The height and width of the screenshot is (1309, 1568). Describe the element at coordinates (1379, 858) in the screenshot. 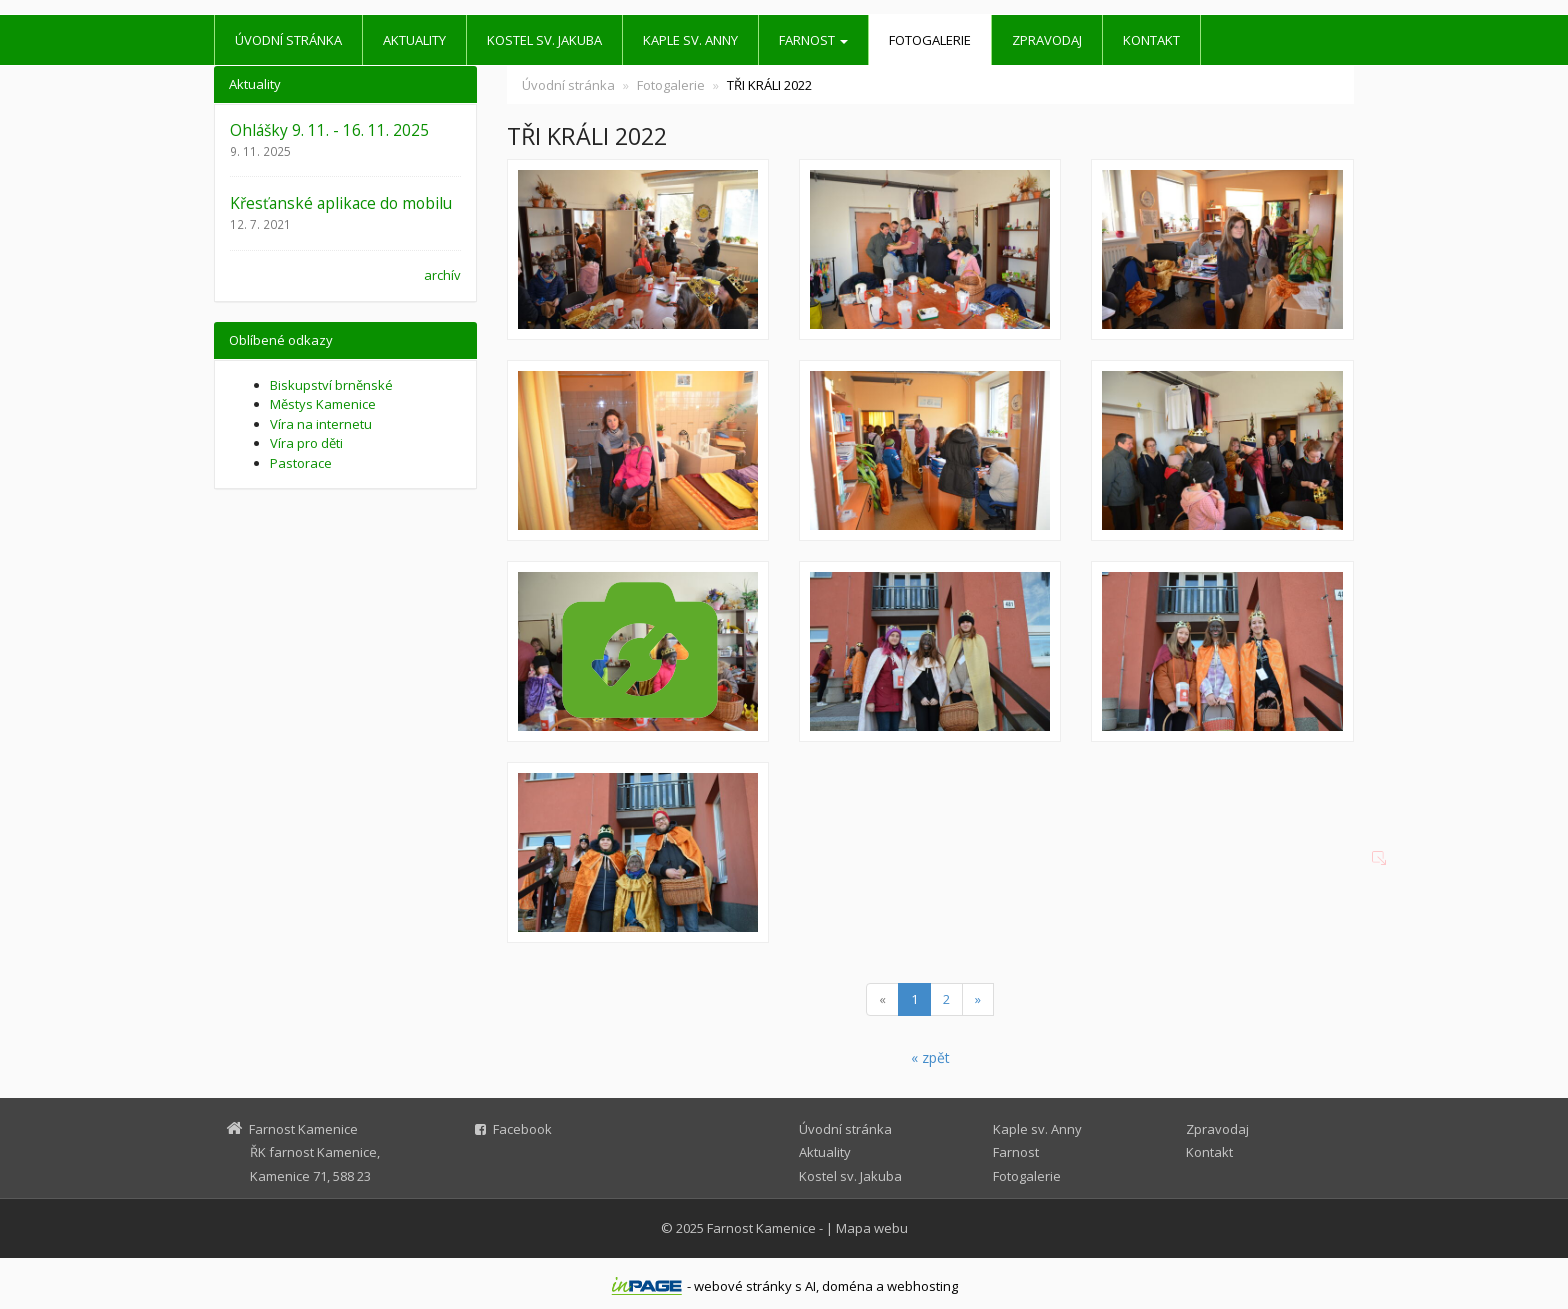

I see `expand content to full screen` at that location.